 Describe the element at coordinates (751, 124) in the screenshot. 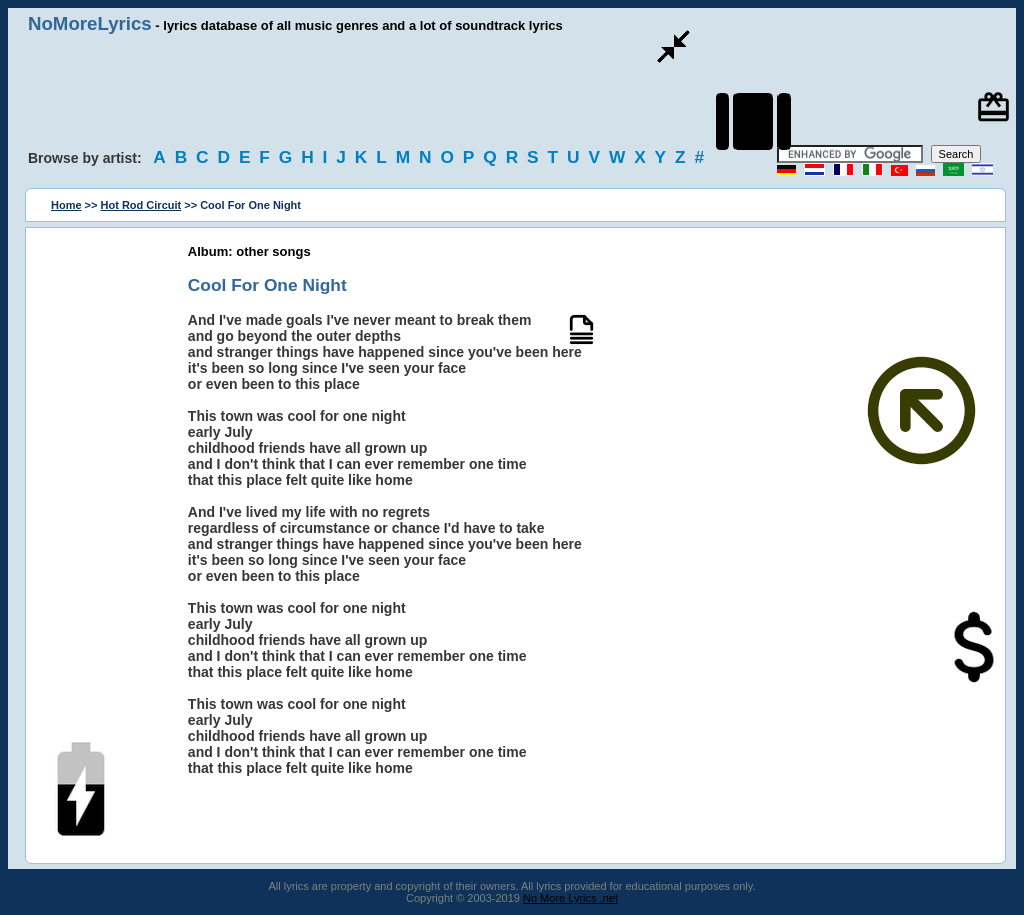

I see `switch to array or column view layout` at that location.